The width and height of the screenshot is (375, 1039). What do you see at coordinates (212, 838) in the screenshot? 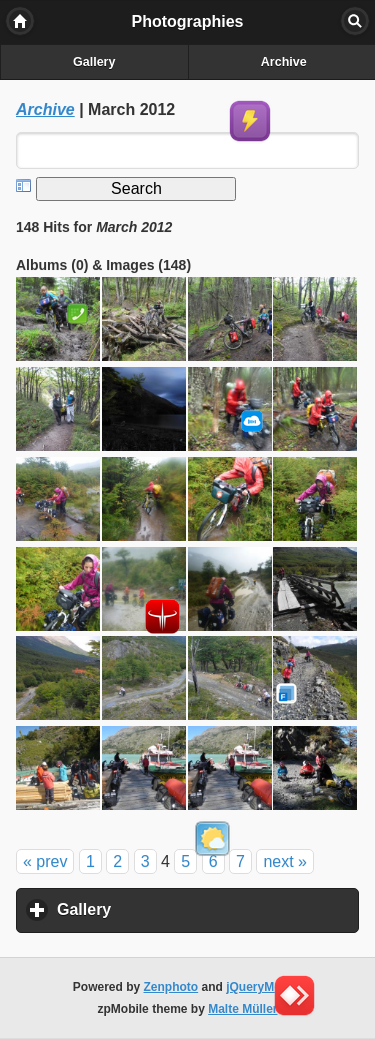
I see `open the weather app` at bounding box center [212, 838].